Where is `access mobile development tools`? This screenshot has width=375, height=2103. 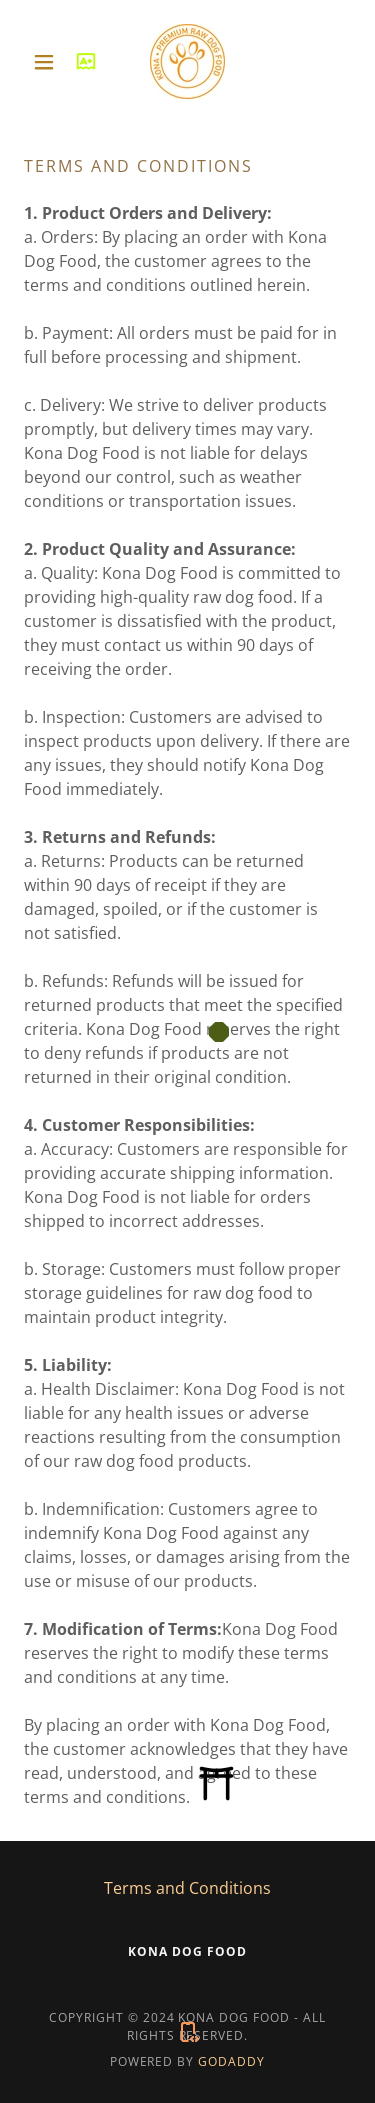 access mobile development tools is located at coordinates (188, 2032).